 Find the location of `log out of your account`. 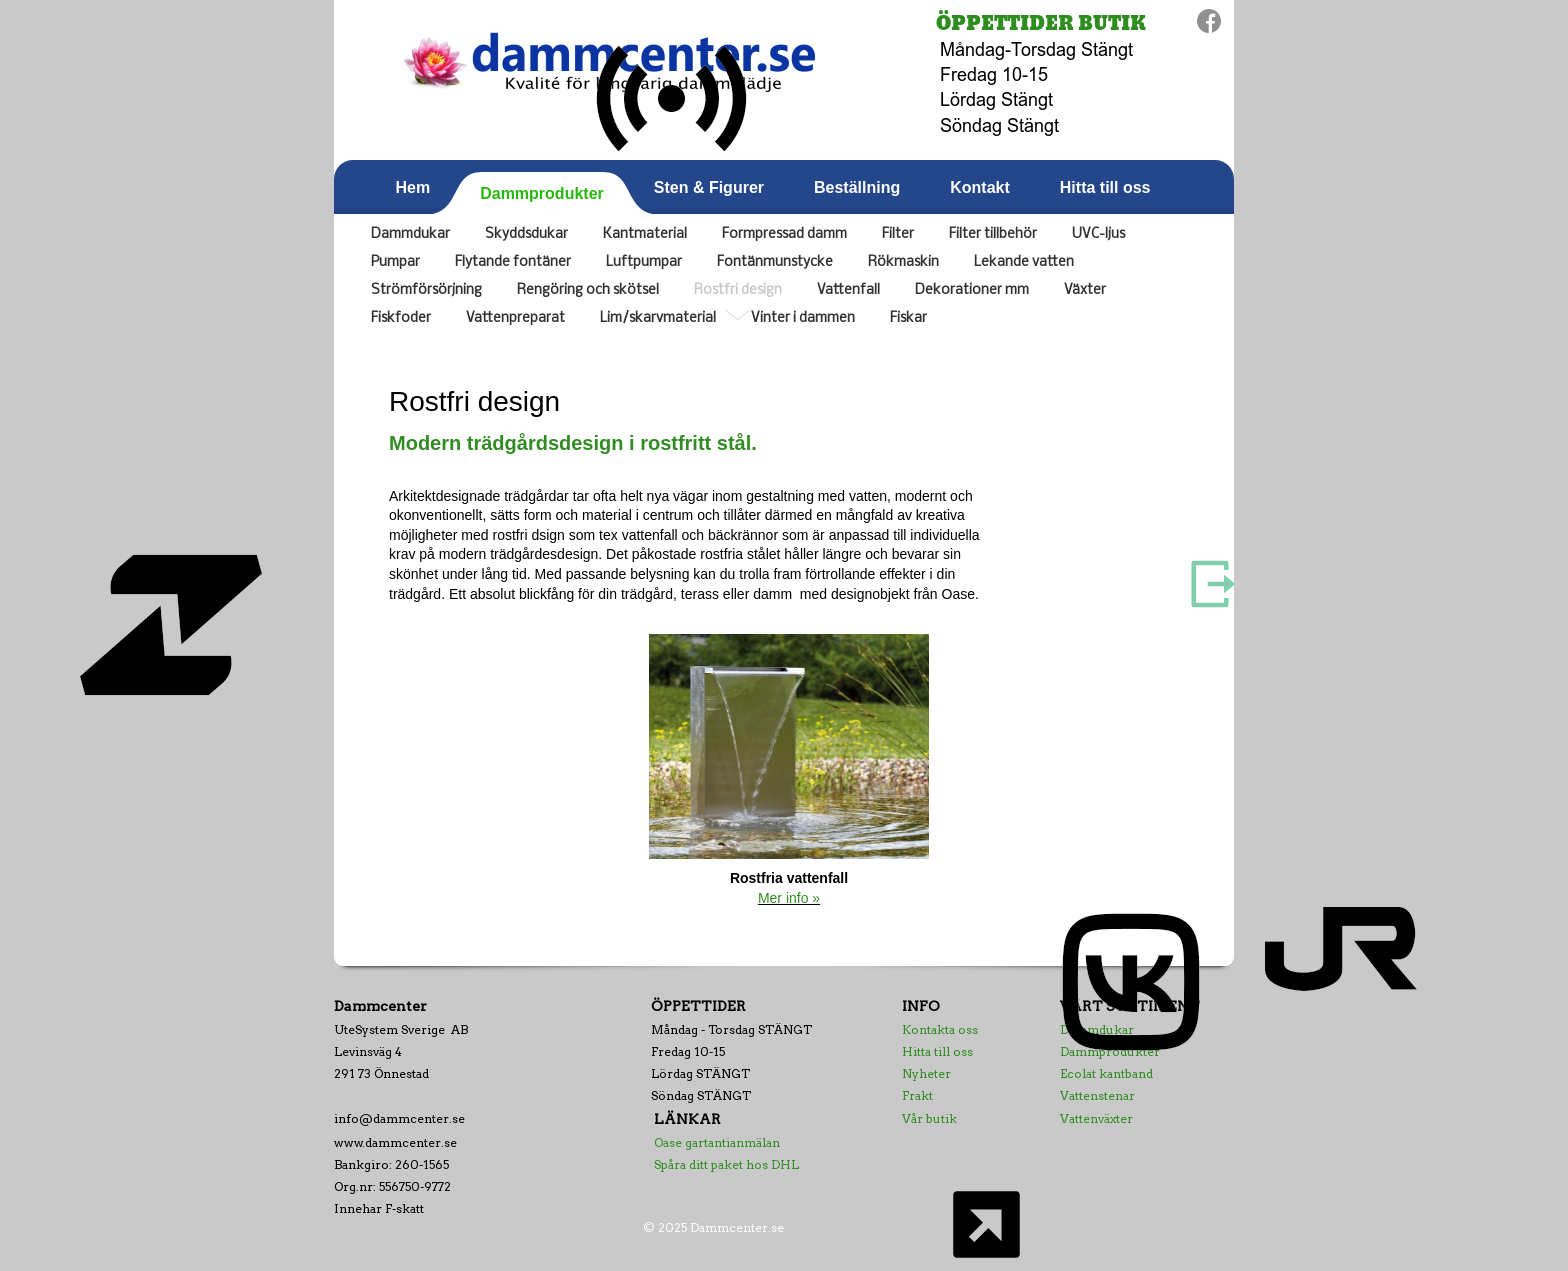

log out of your account is located at coordinates (1210, 584).